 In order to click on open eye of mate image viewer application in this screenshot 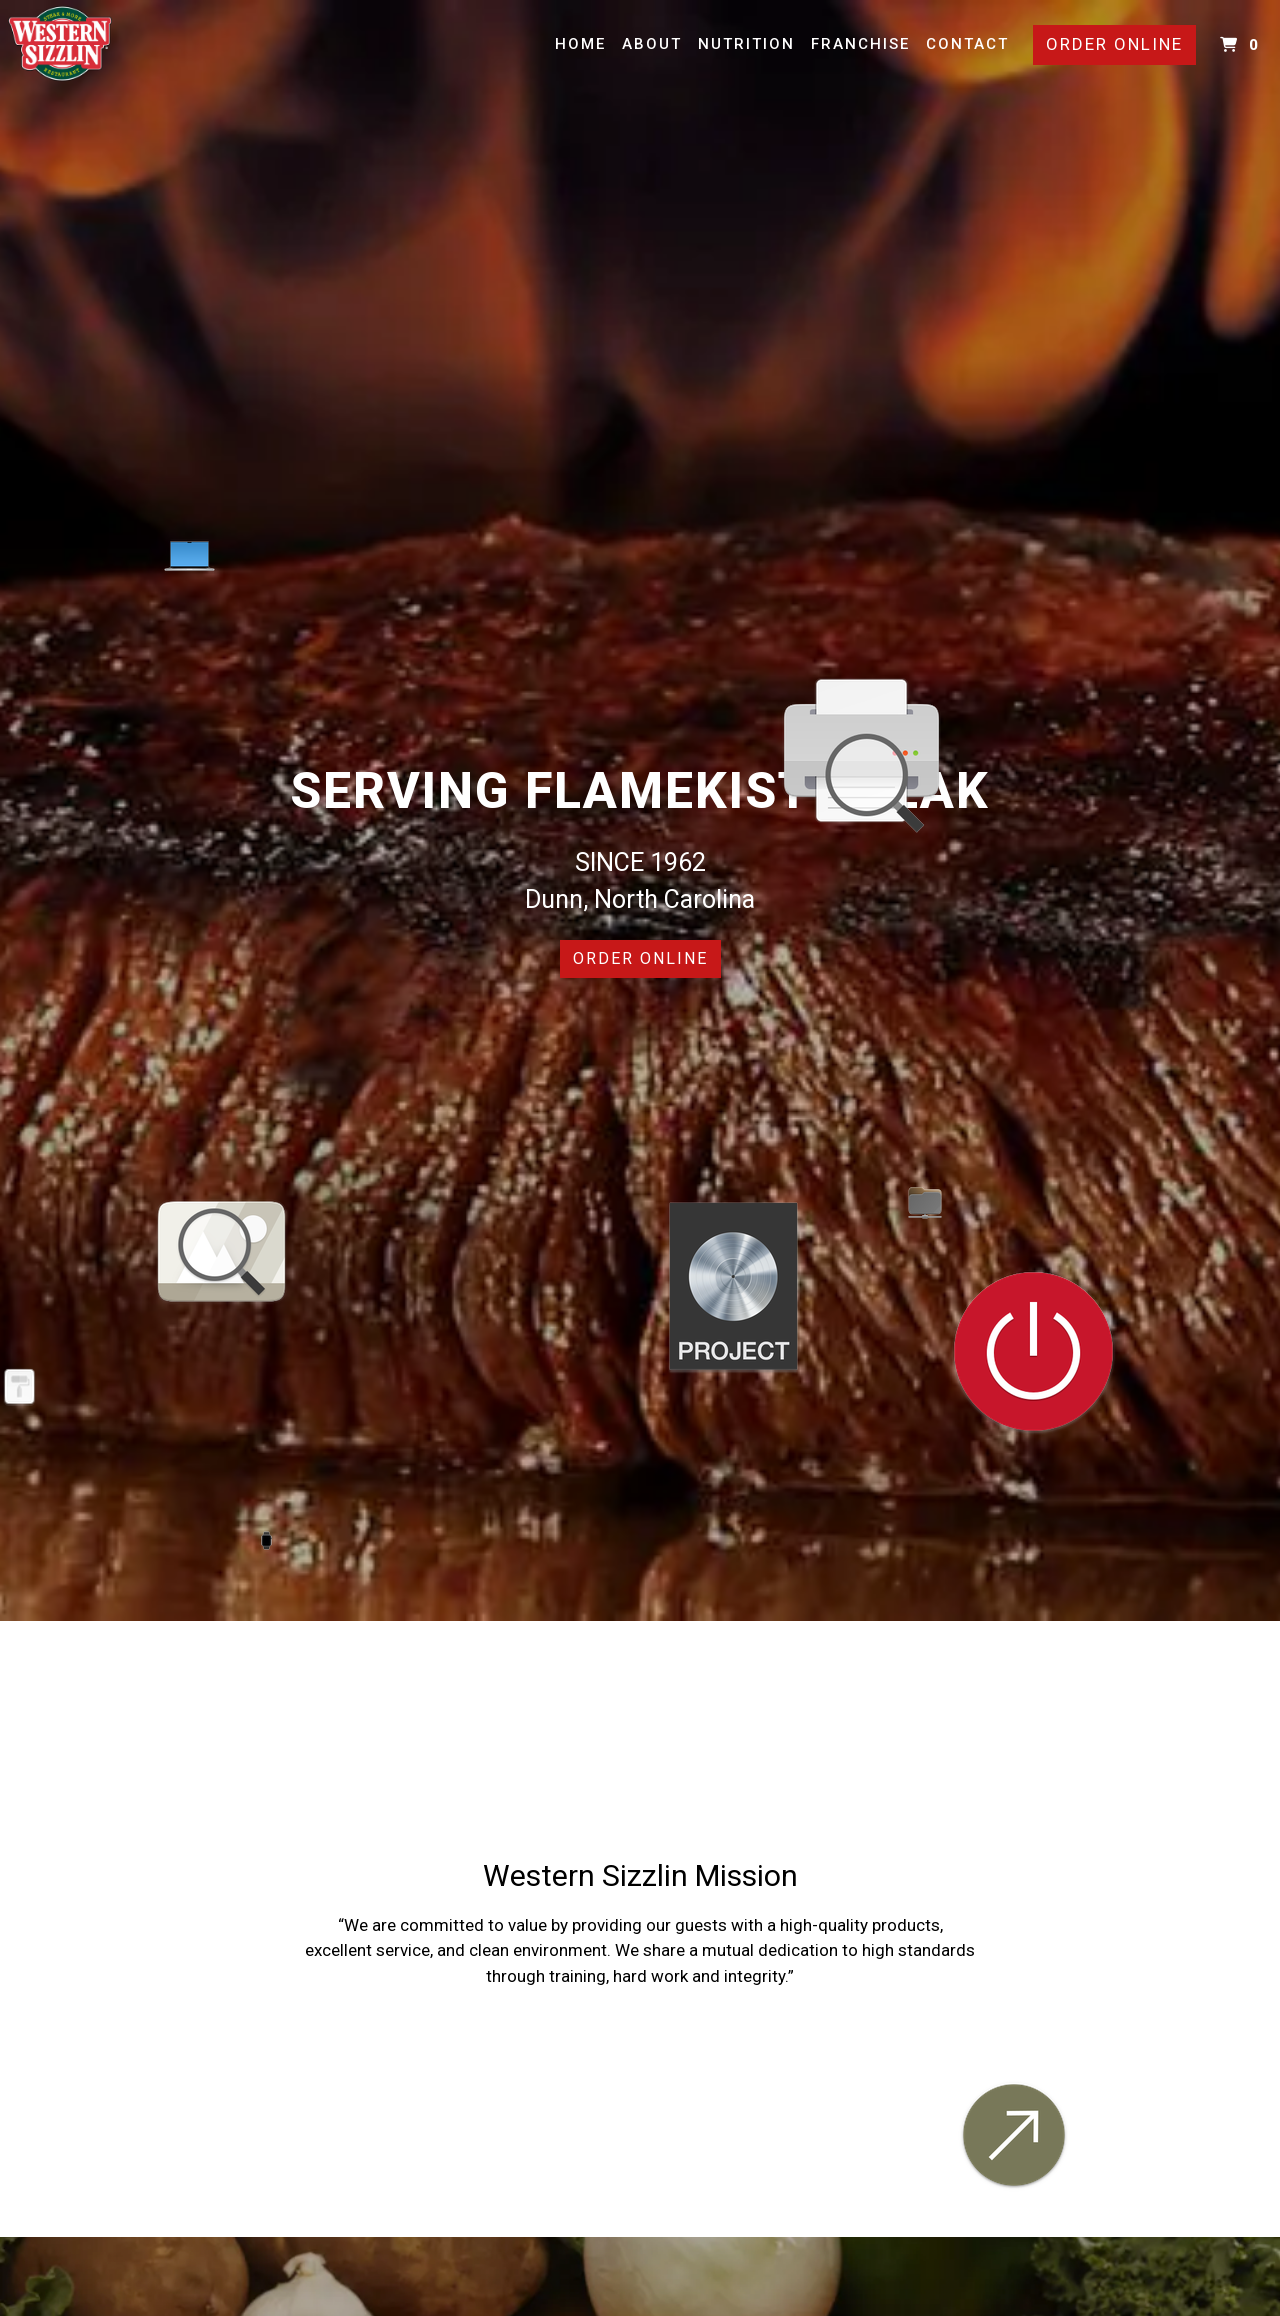, I will do `click(221, 1251)`.